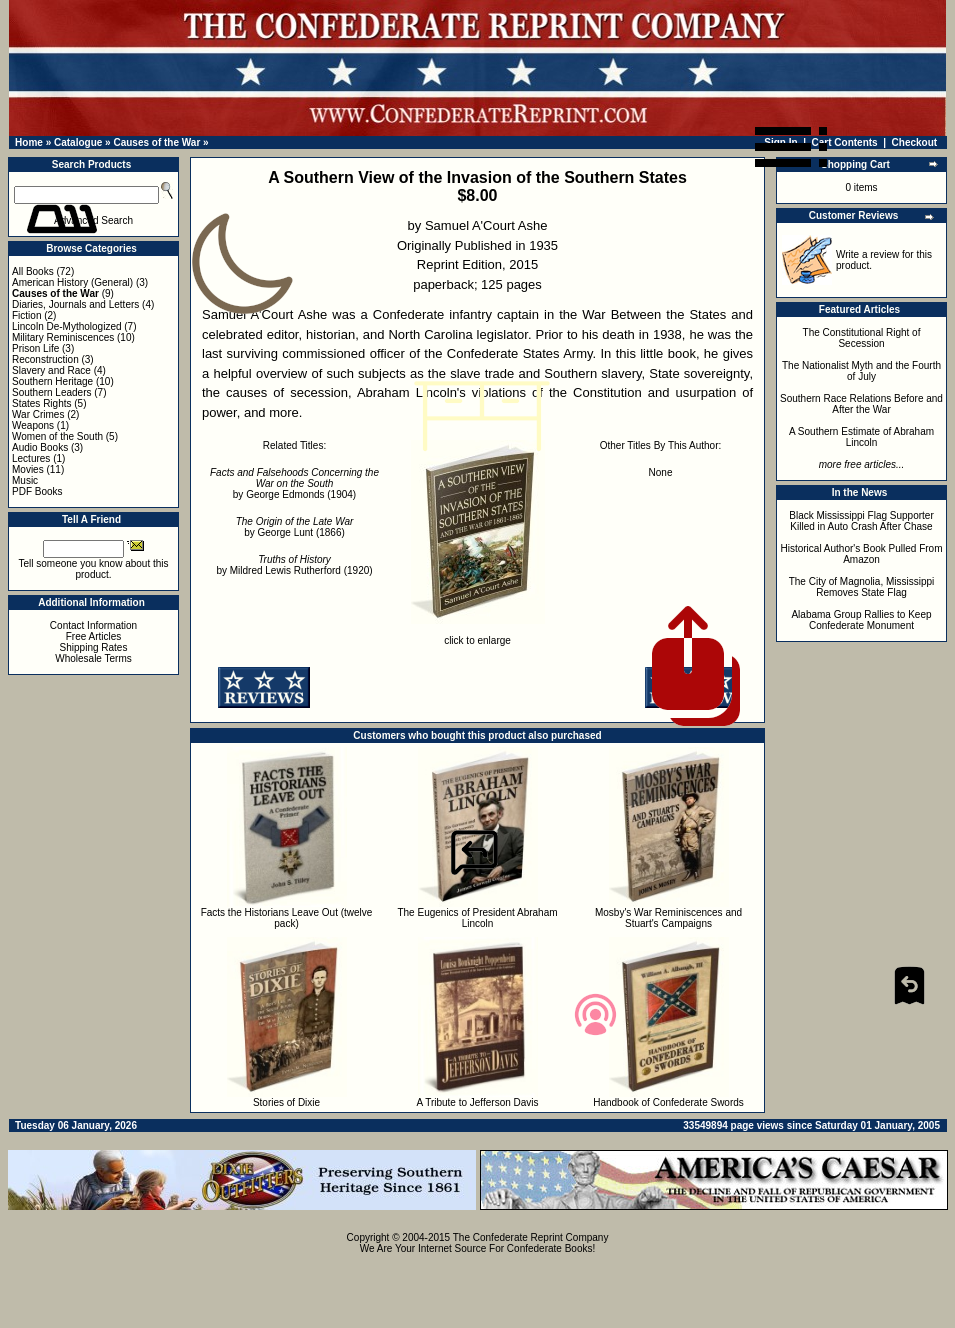  I want to click on reply to a message, so click(474, 851).